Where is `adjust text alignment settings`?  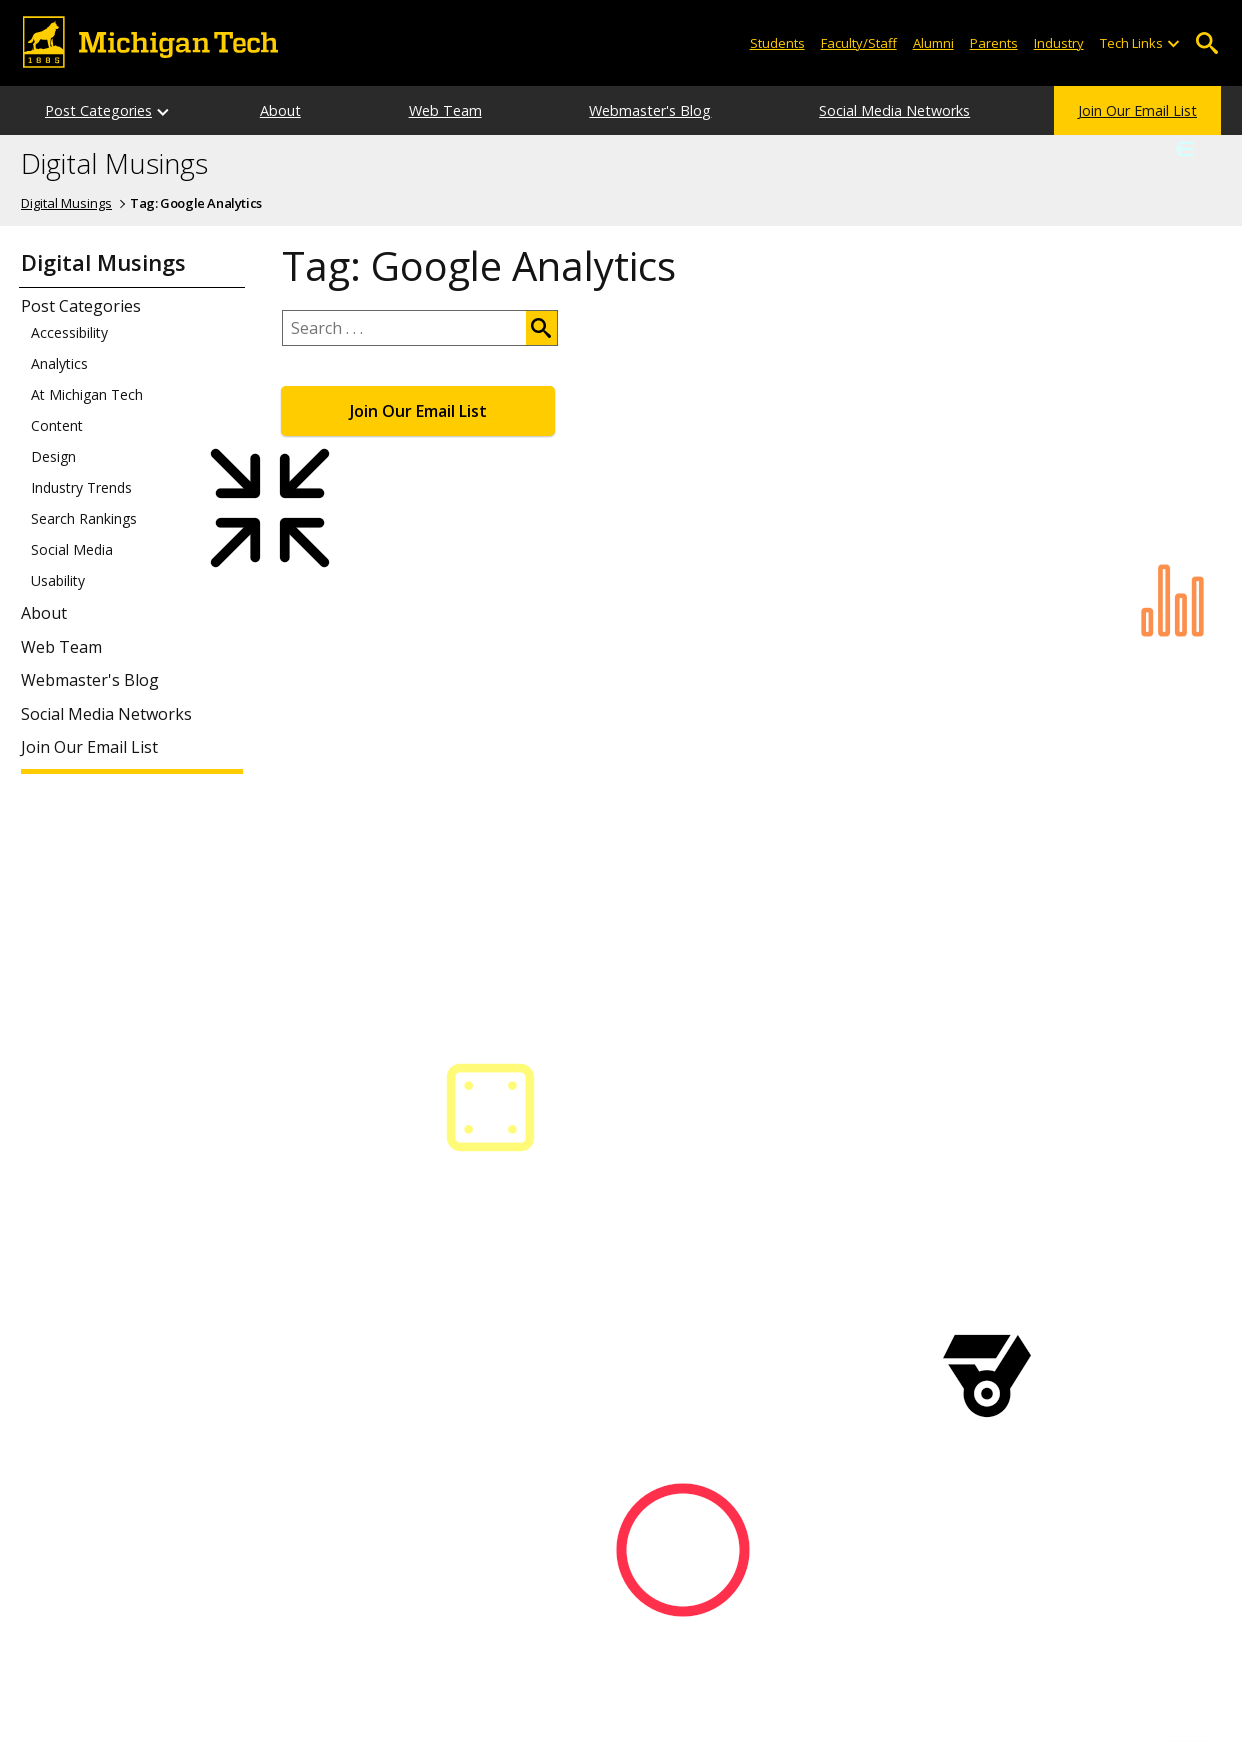 adjust text alignment settings is located at coordinates (1185, 149).